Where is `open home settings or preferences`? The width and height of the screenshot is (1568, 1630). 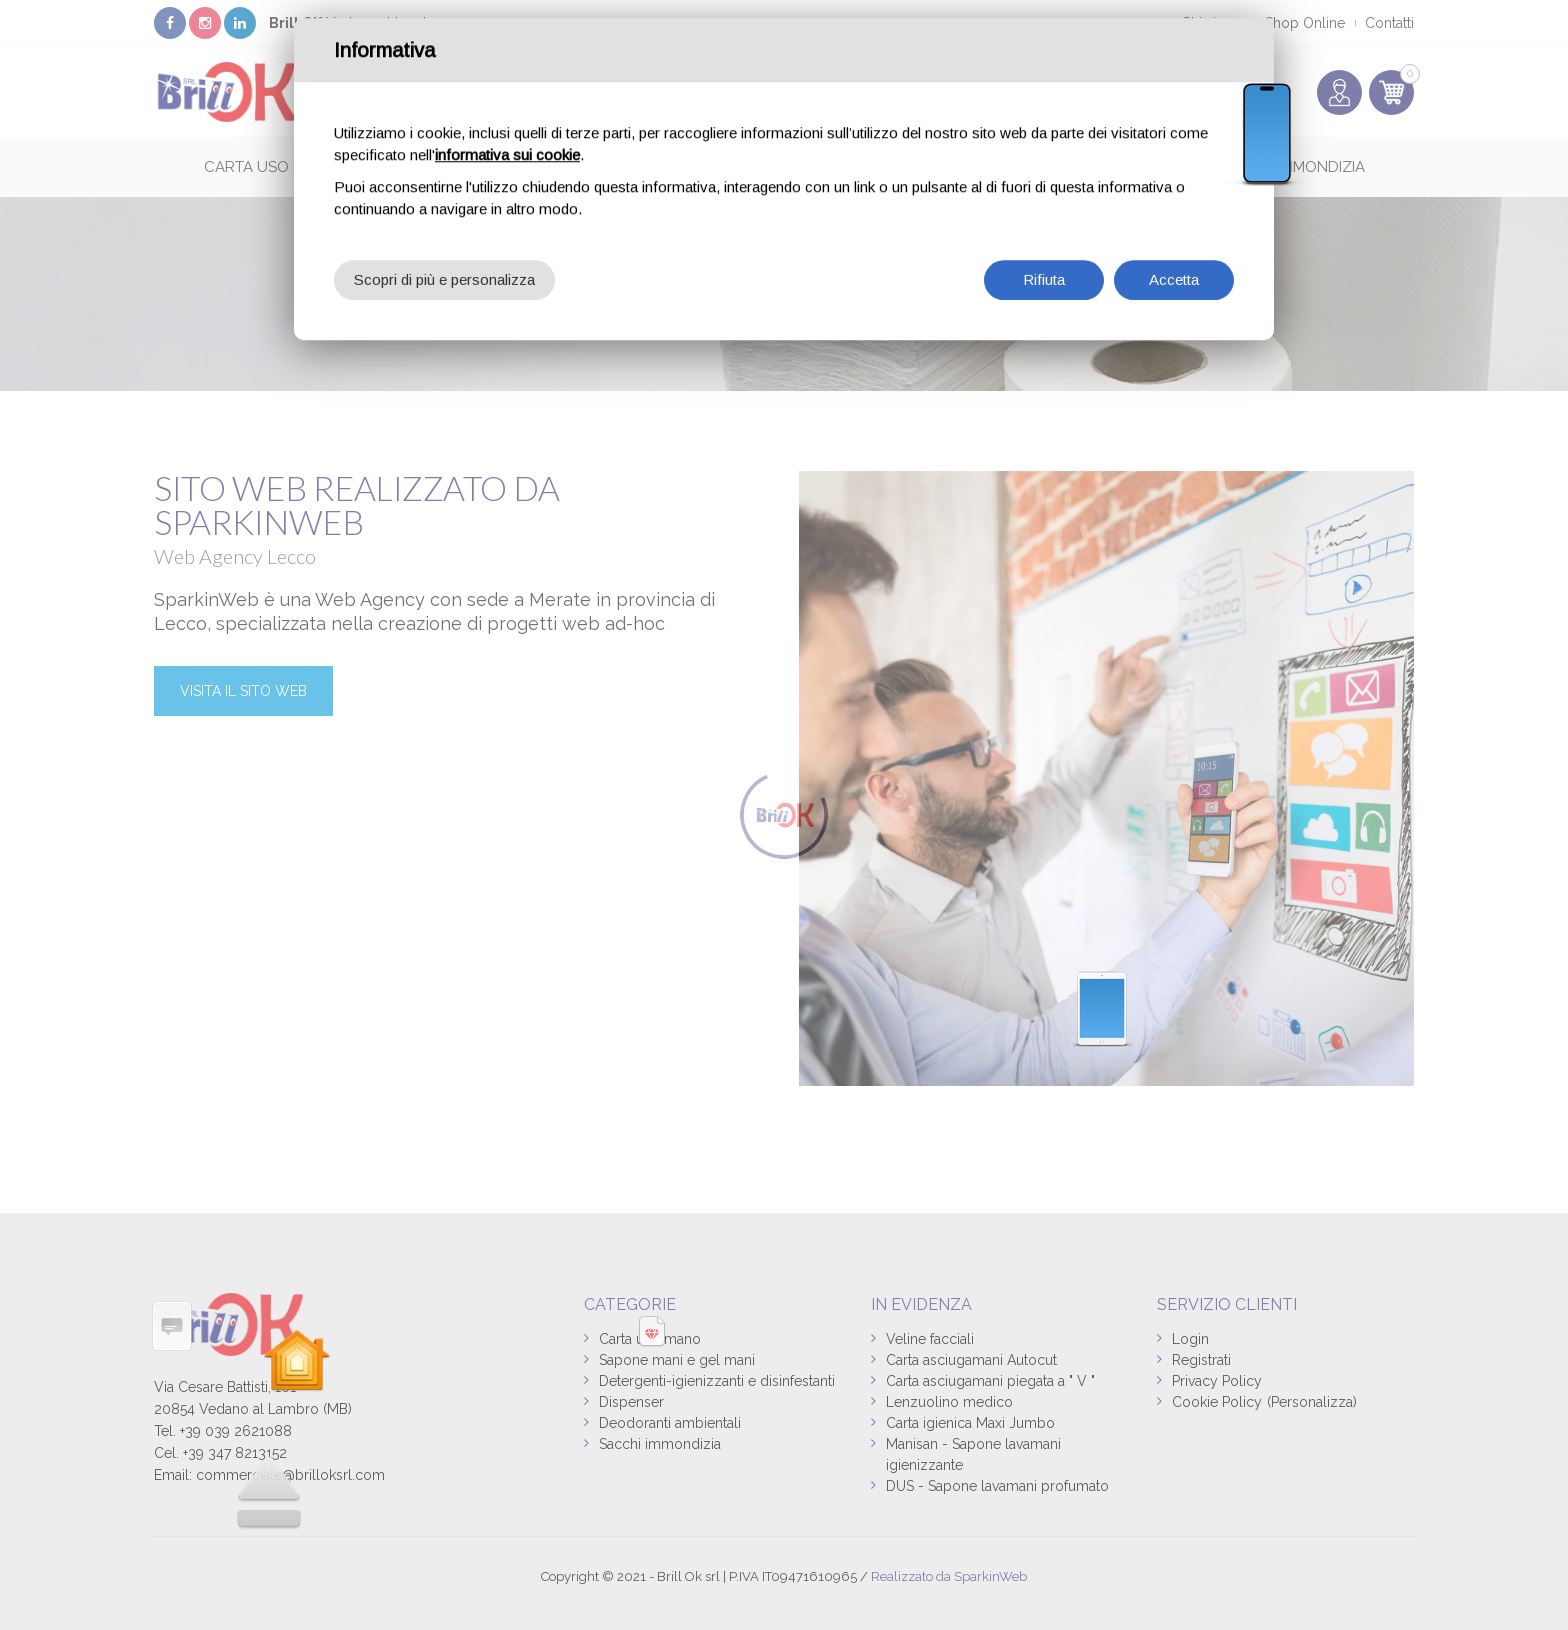
open home settings or preferences is located at coordinates (297, 1360).